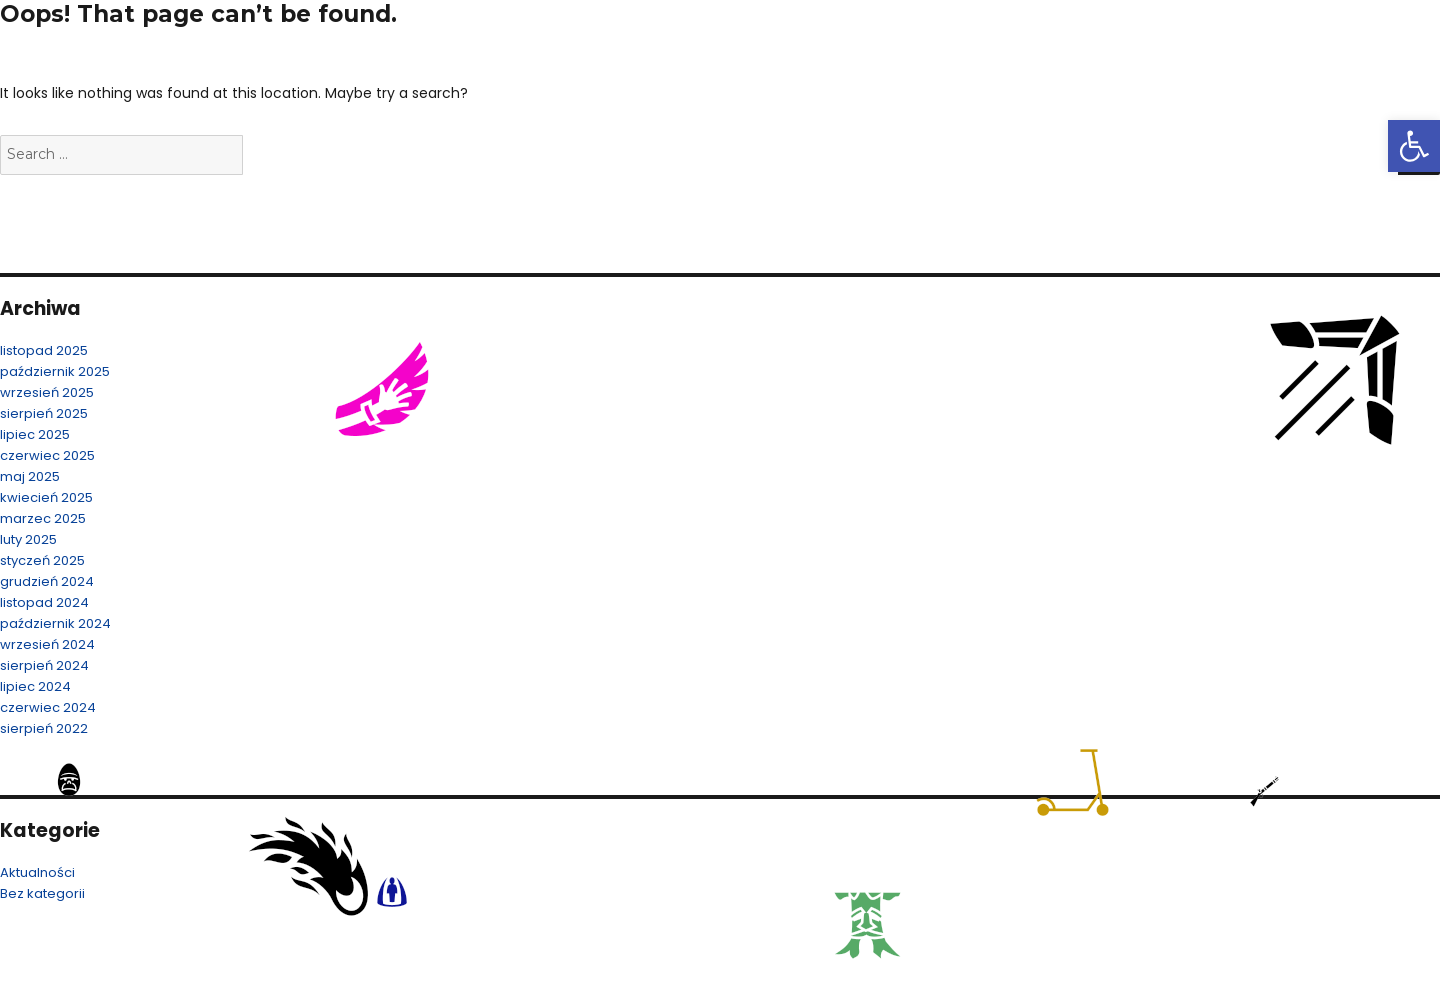 The image size is (1440, 1002). What do you see at coordinates (309, 870) in the screenshot?
I see `indicates a speed boost or acceleration power-up` at bounding box center [309, 870].